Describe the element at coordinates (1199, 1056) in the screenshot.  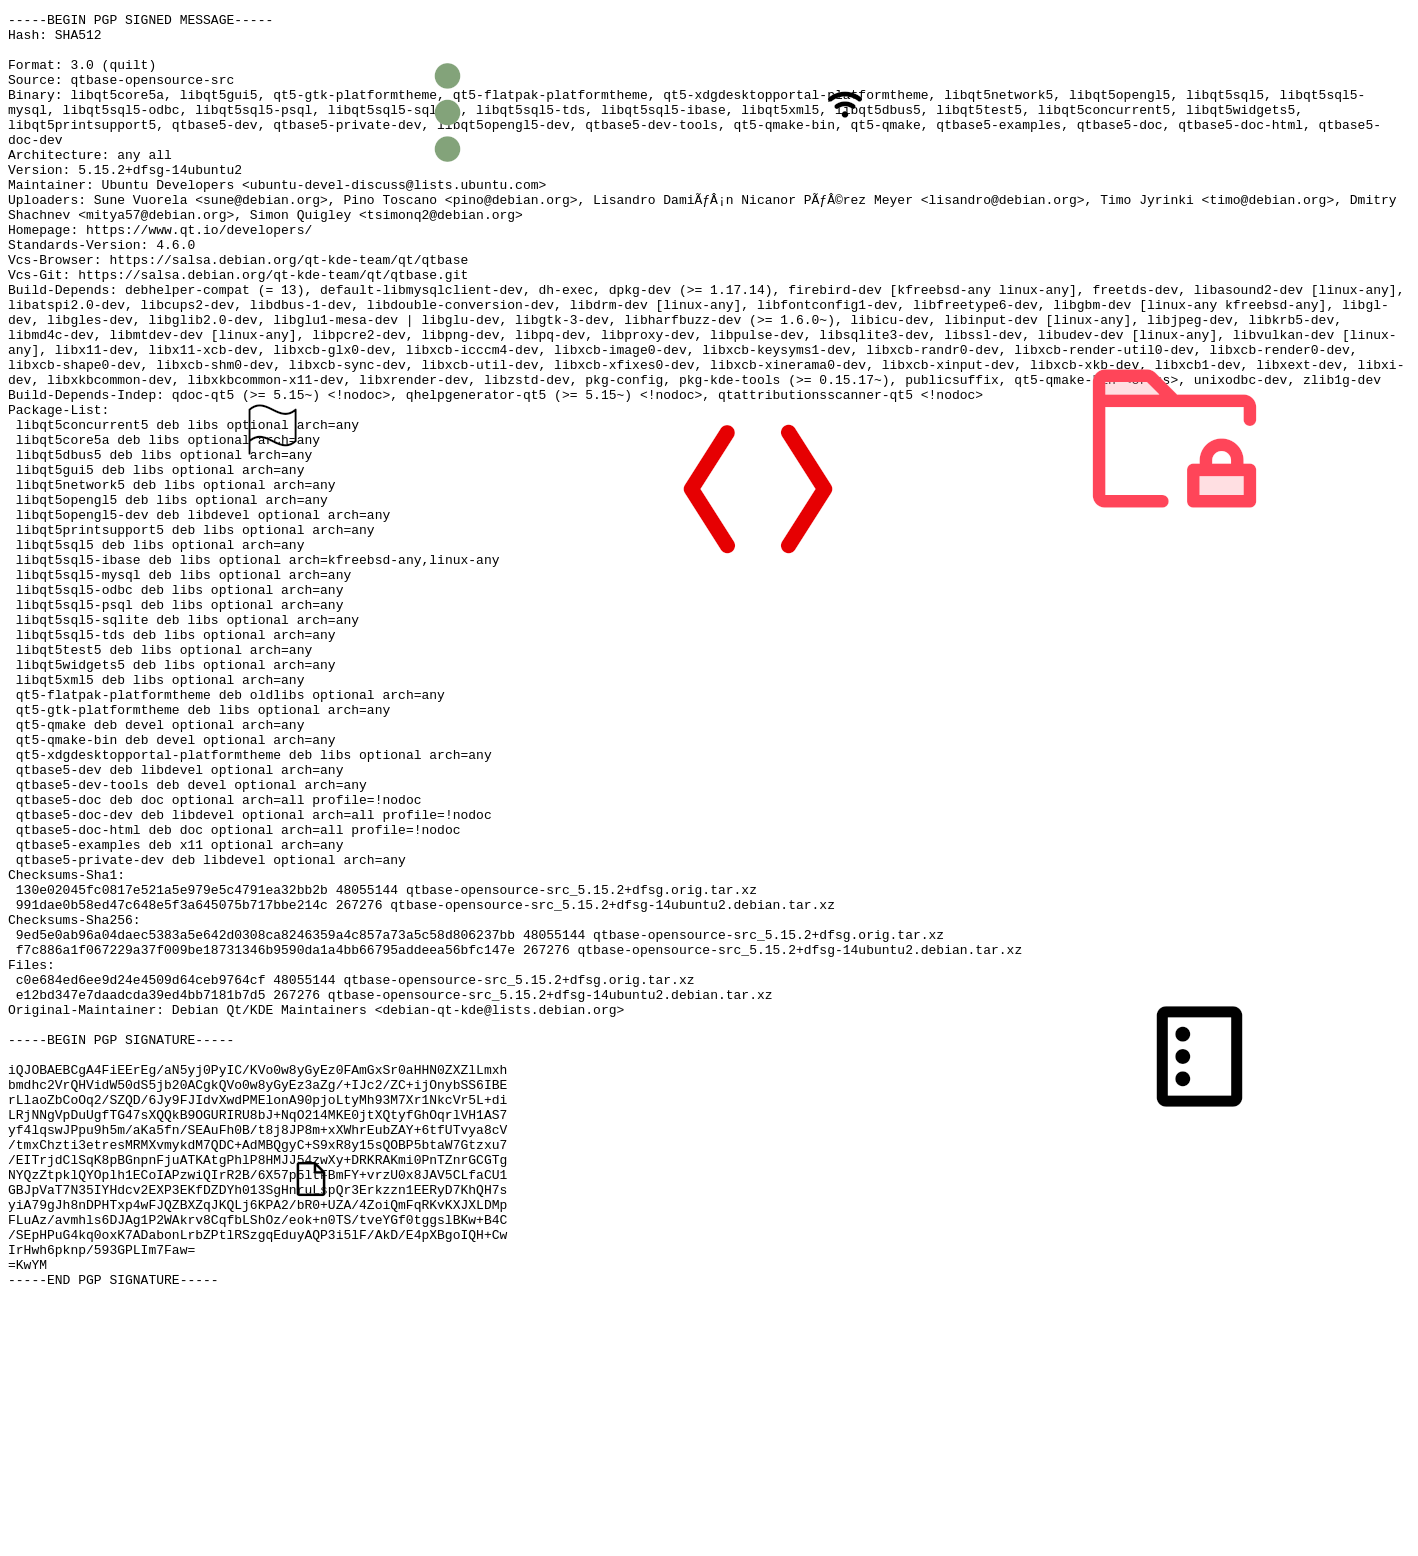
I see `view or open film script` at that location.